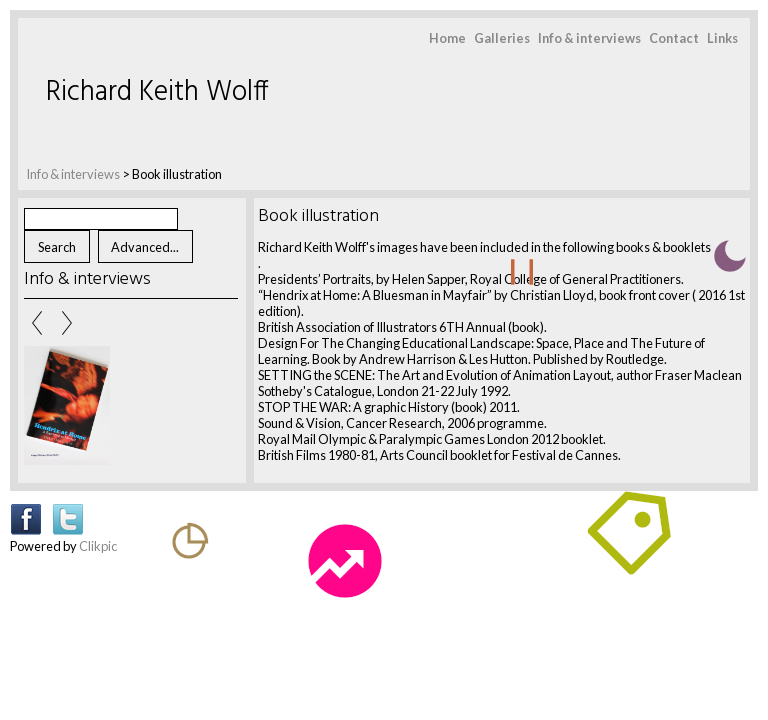 The height and width of the screenshot is (720, 768). I want to click on view or apply a price tag to an item, so click(630, 531).